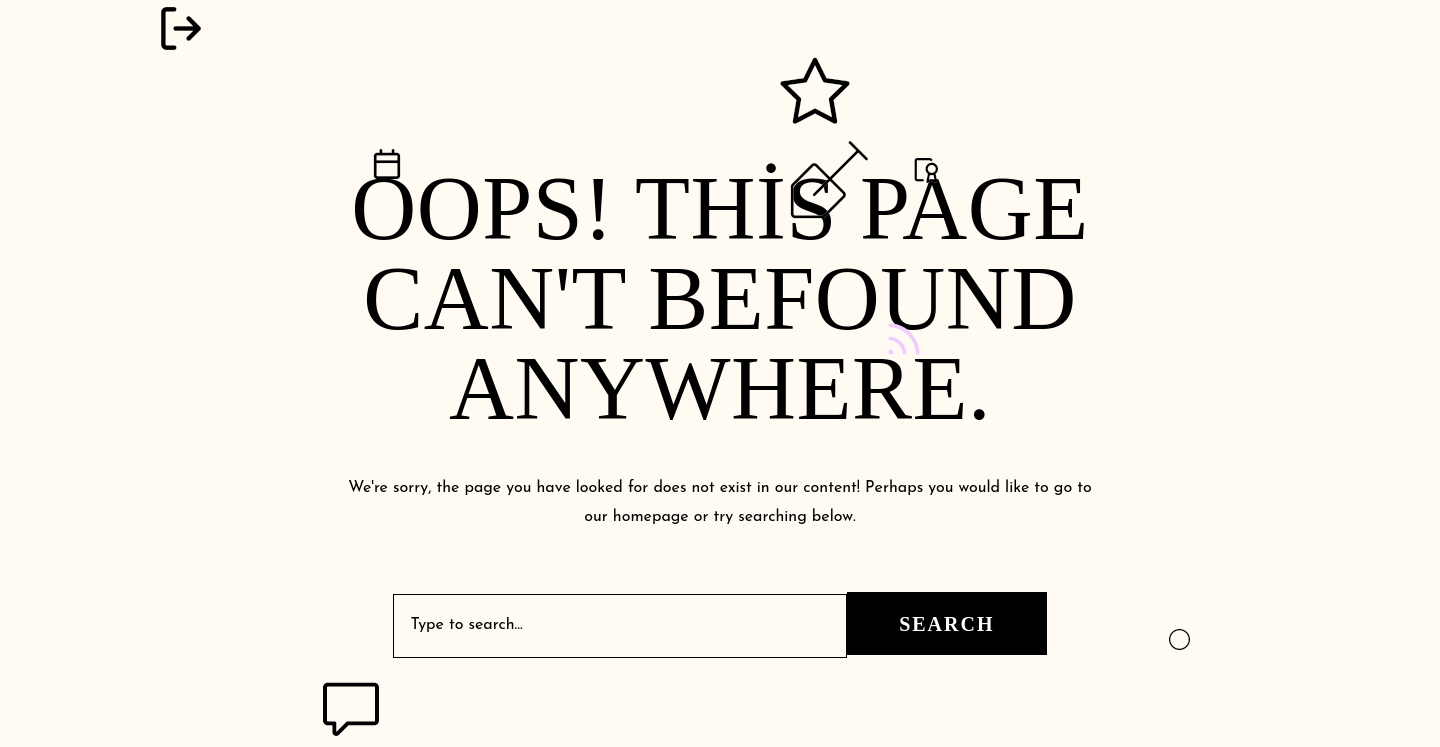 The width and height of the screenshot is (1440, 747). Describe the element at coordinates (387, 164) in the screenshot. I see `view calendar or scheduled events` at that location.